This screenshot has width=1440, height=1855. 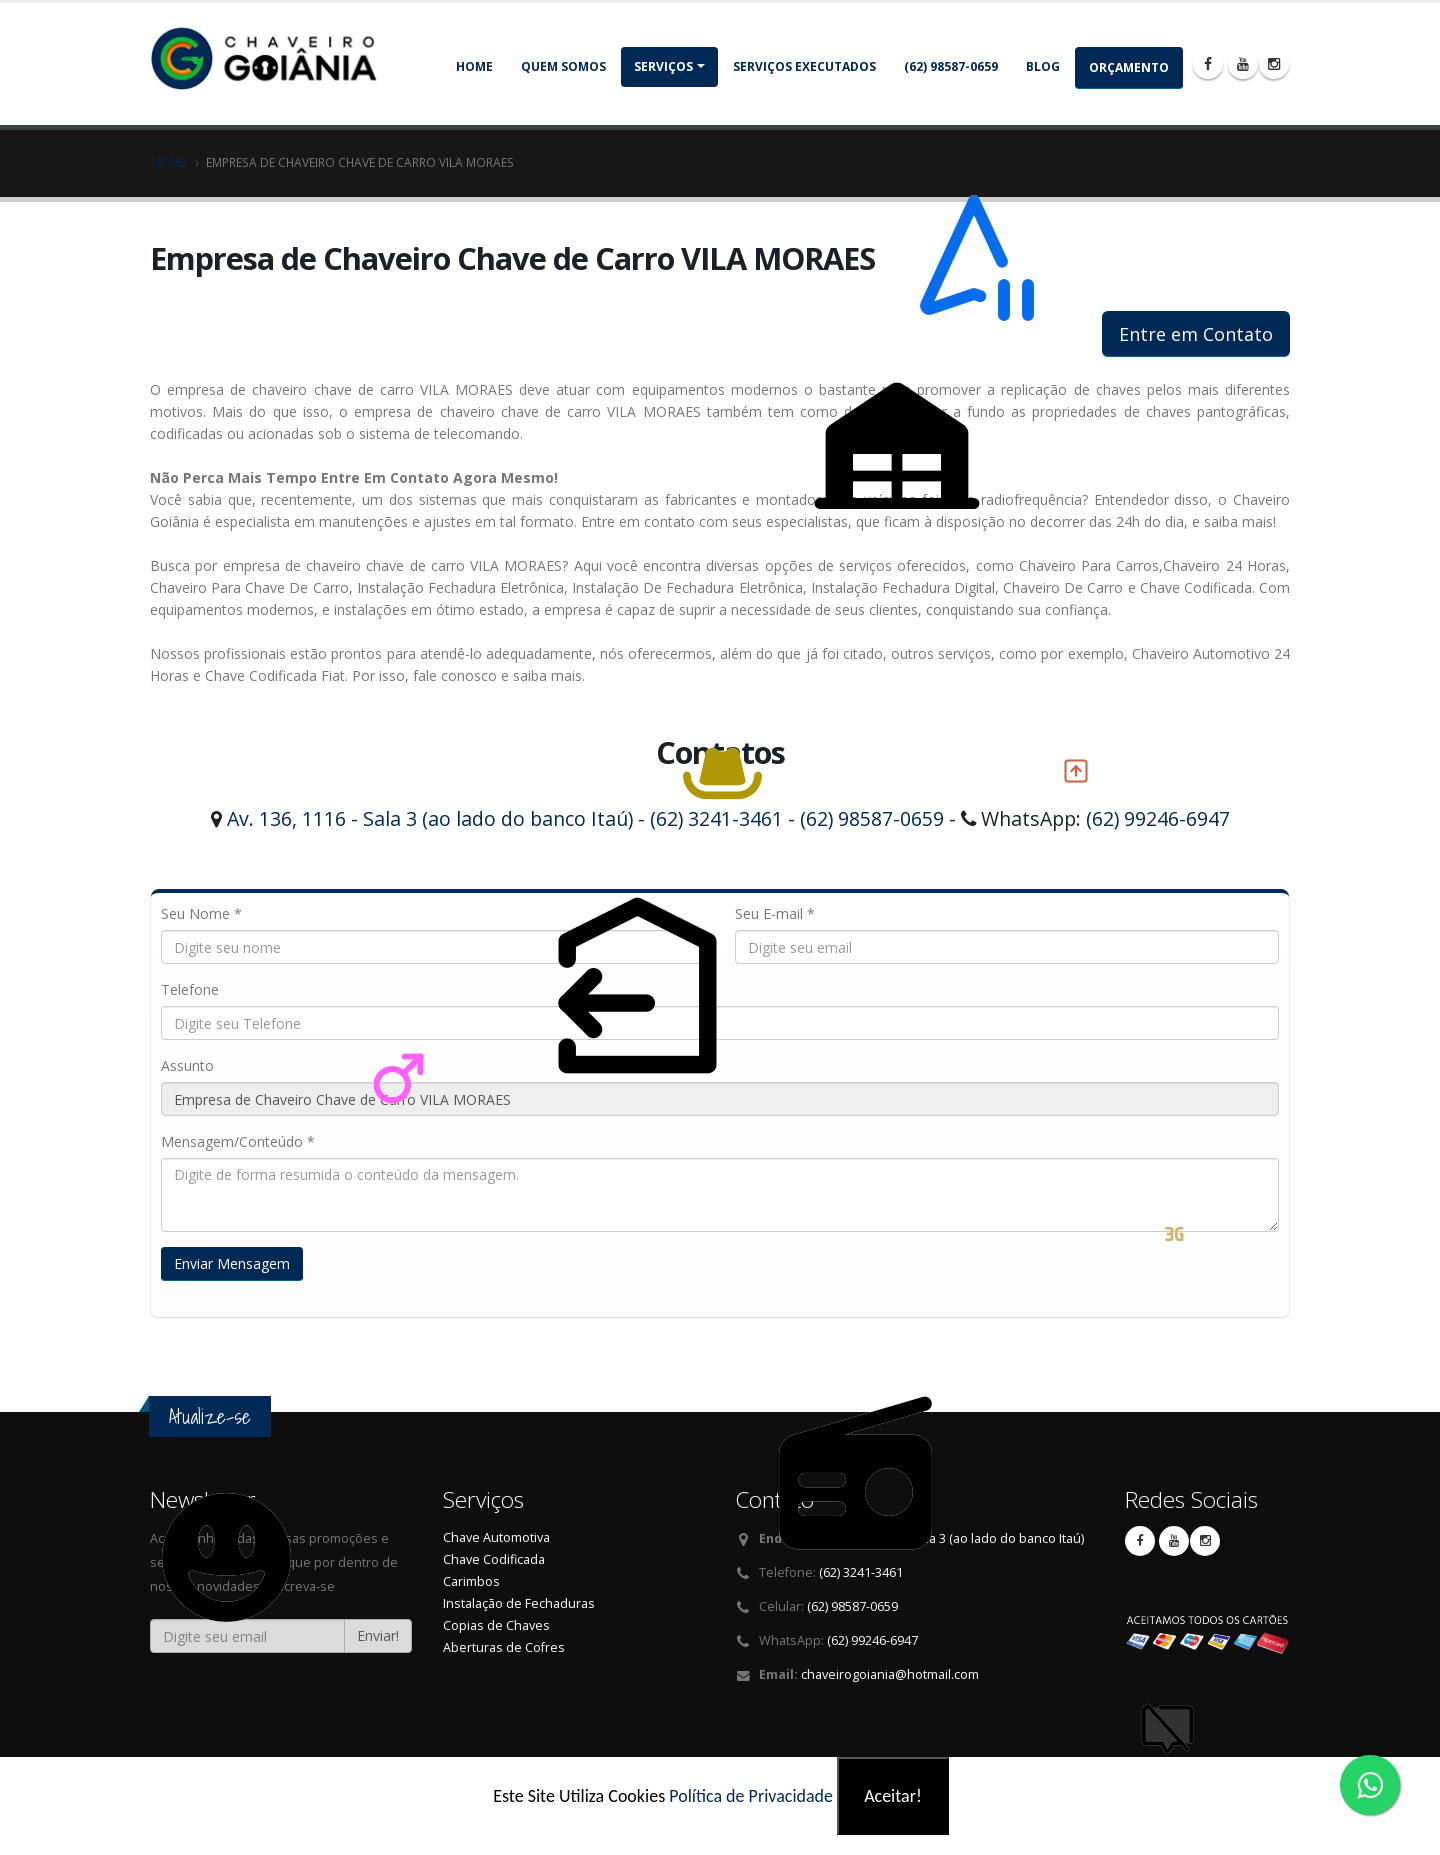 I want to click on react to a message with a happy emoji, so click(x=226, y=1557).